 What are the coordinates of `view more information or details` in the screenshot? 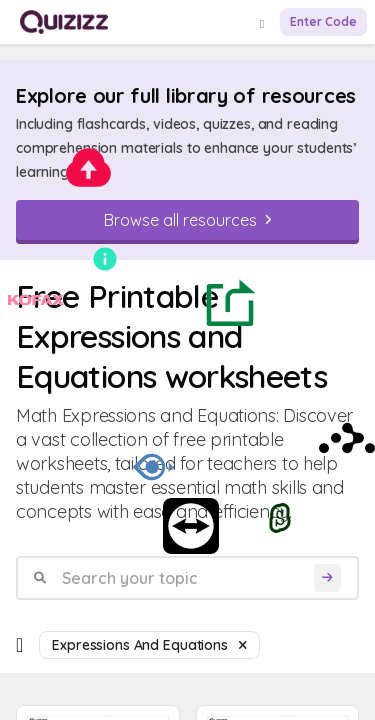 It's located at (105, 259).